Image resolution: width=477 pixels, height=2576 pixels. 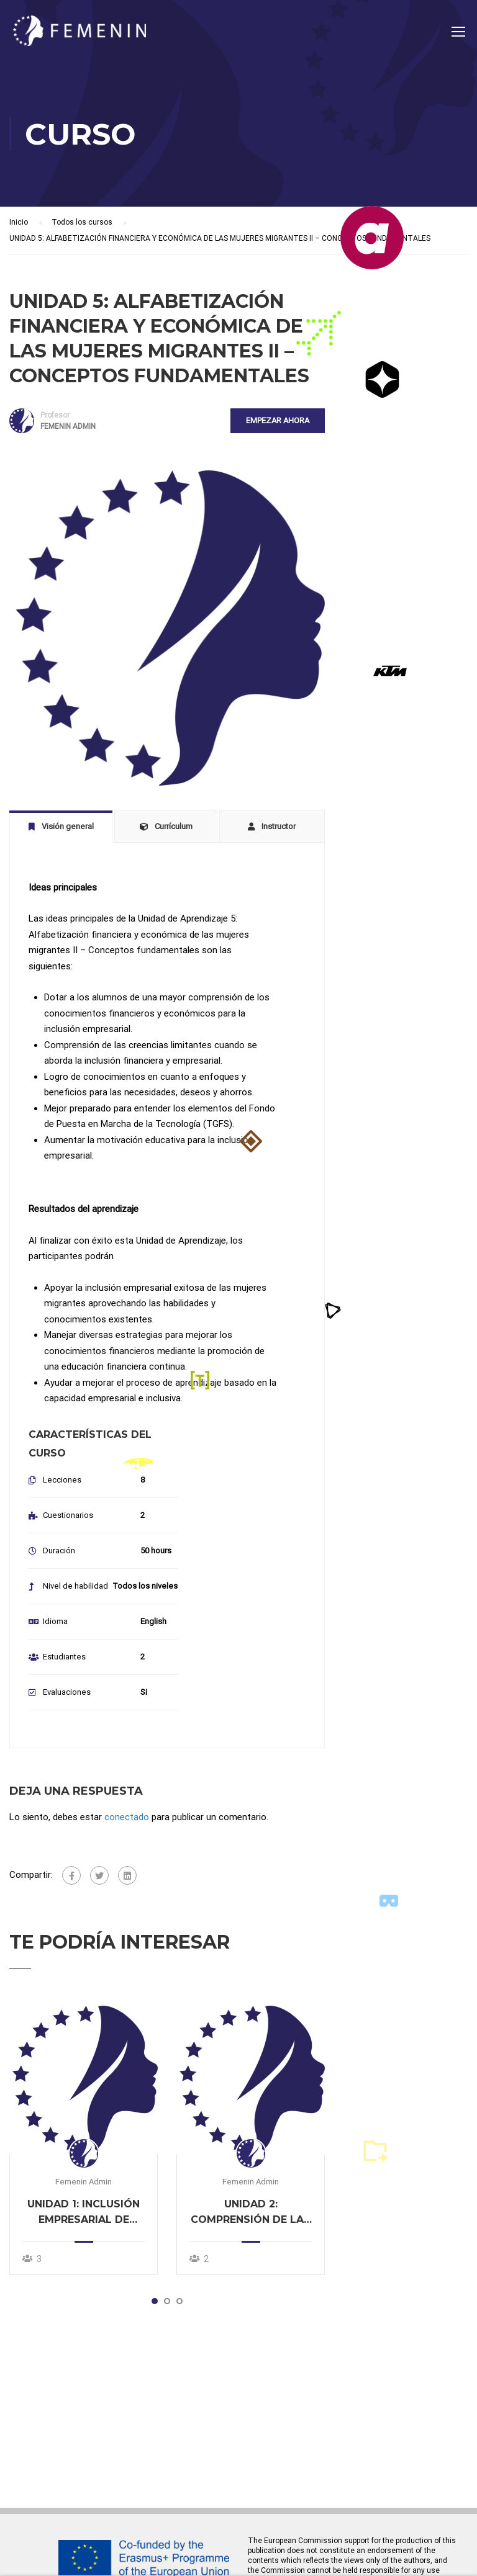 What do you see at coordinates (138, 1463) in the screenshot?
I see `mongoose database ODM logo` at bounding box center [138, 1463].